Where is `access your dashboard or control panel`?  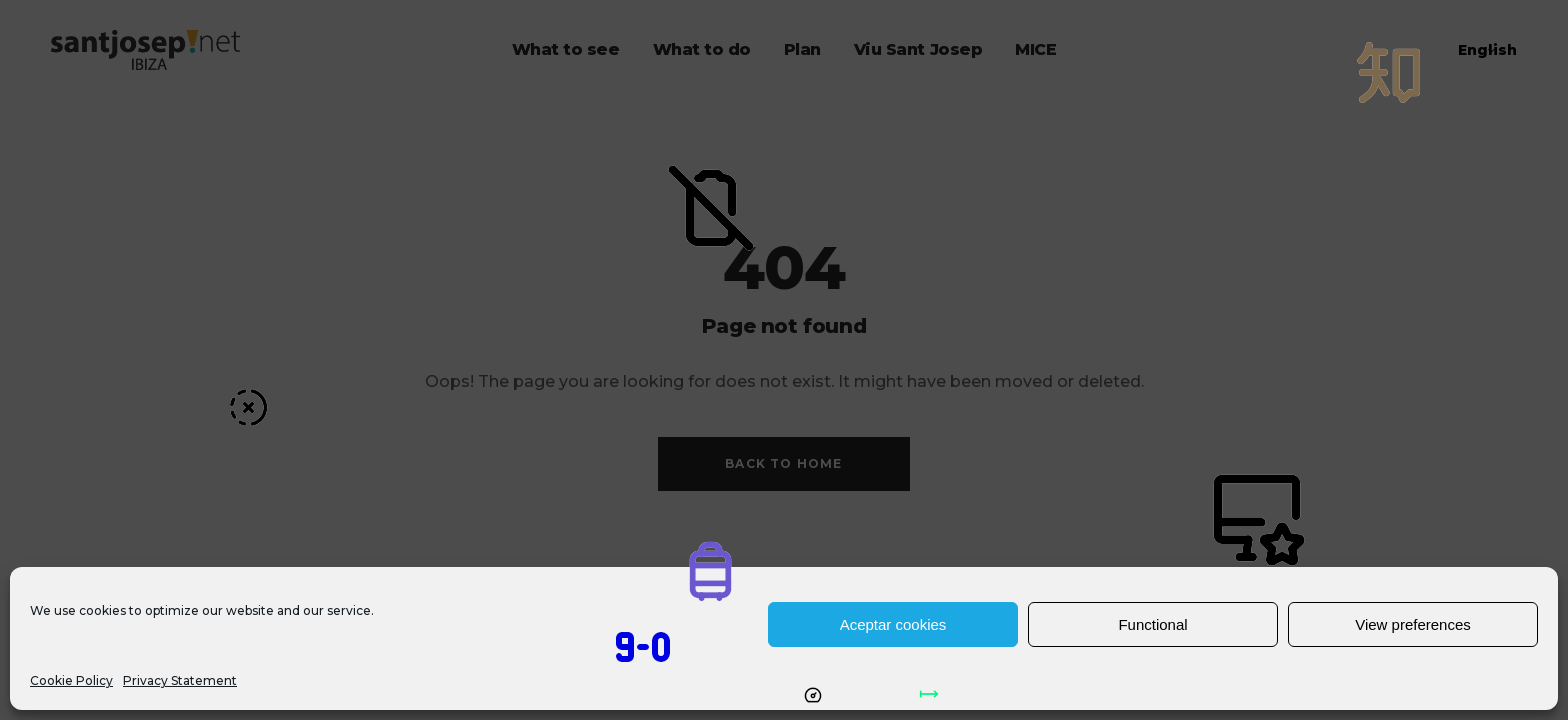
access your dashboard or control panel is located at coordinates (813, 695).